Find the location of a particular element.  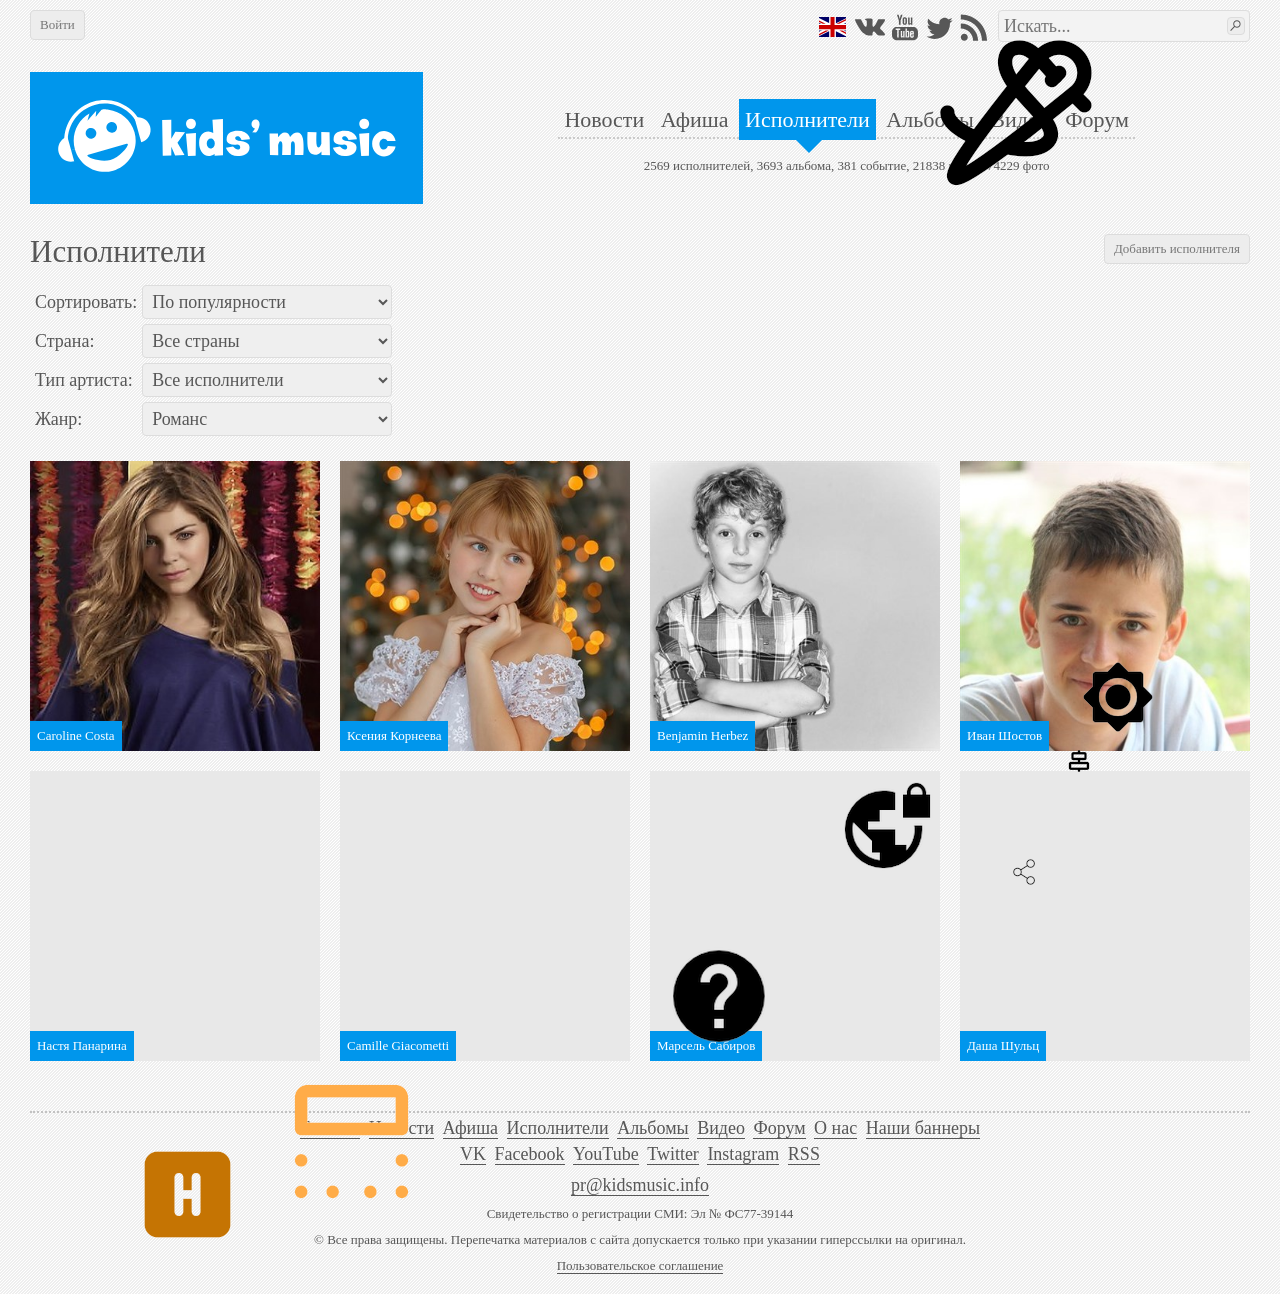

access help or support information is located at coordinates (719, 996).